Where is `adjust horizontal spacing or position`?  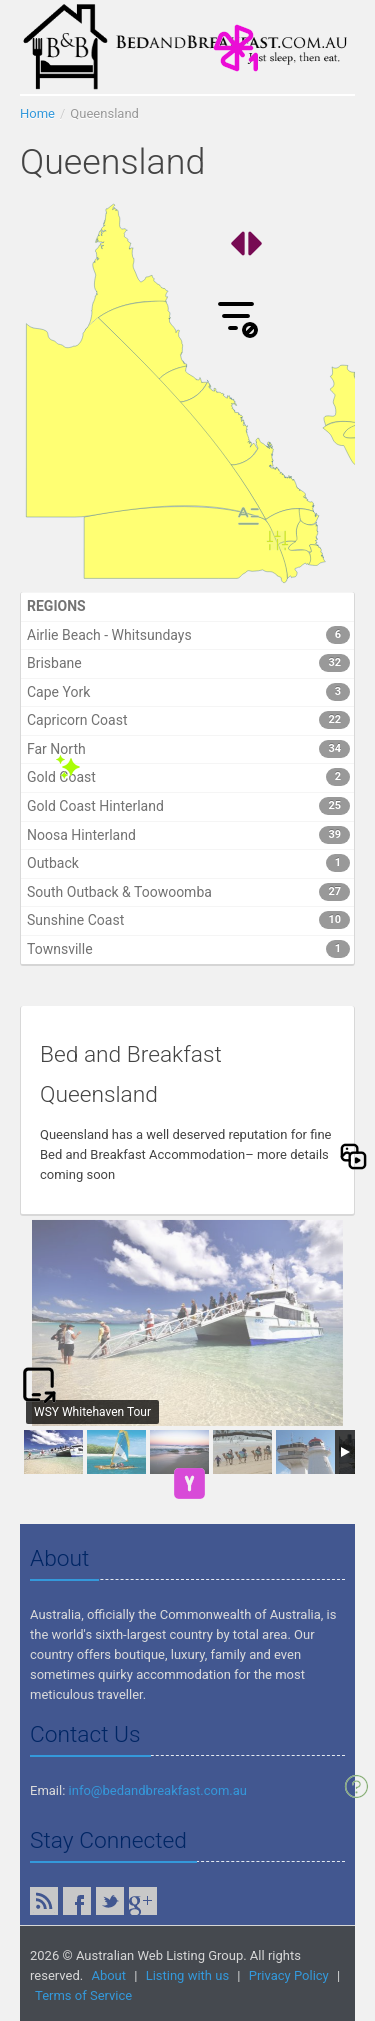 adjust horizontal spacing or position is located at coordinates (246, 243).